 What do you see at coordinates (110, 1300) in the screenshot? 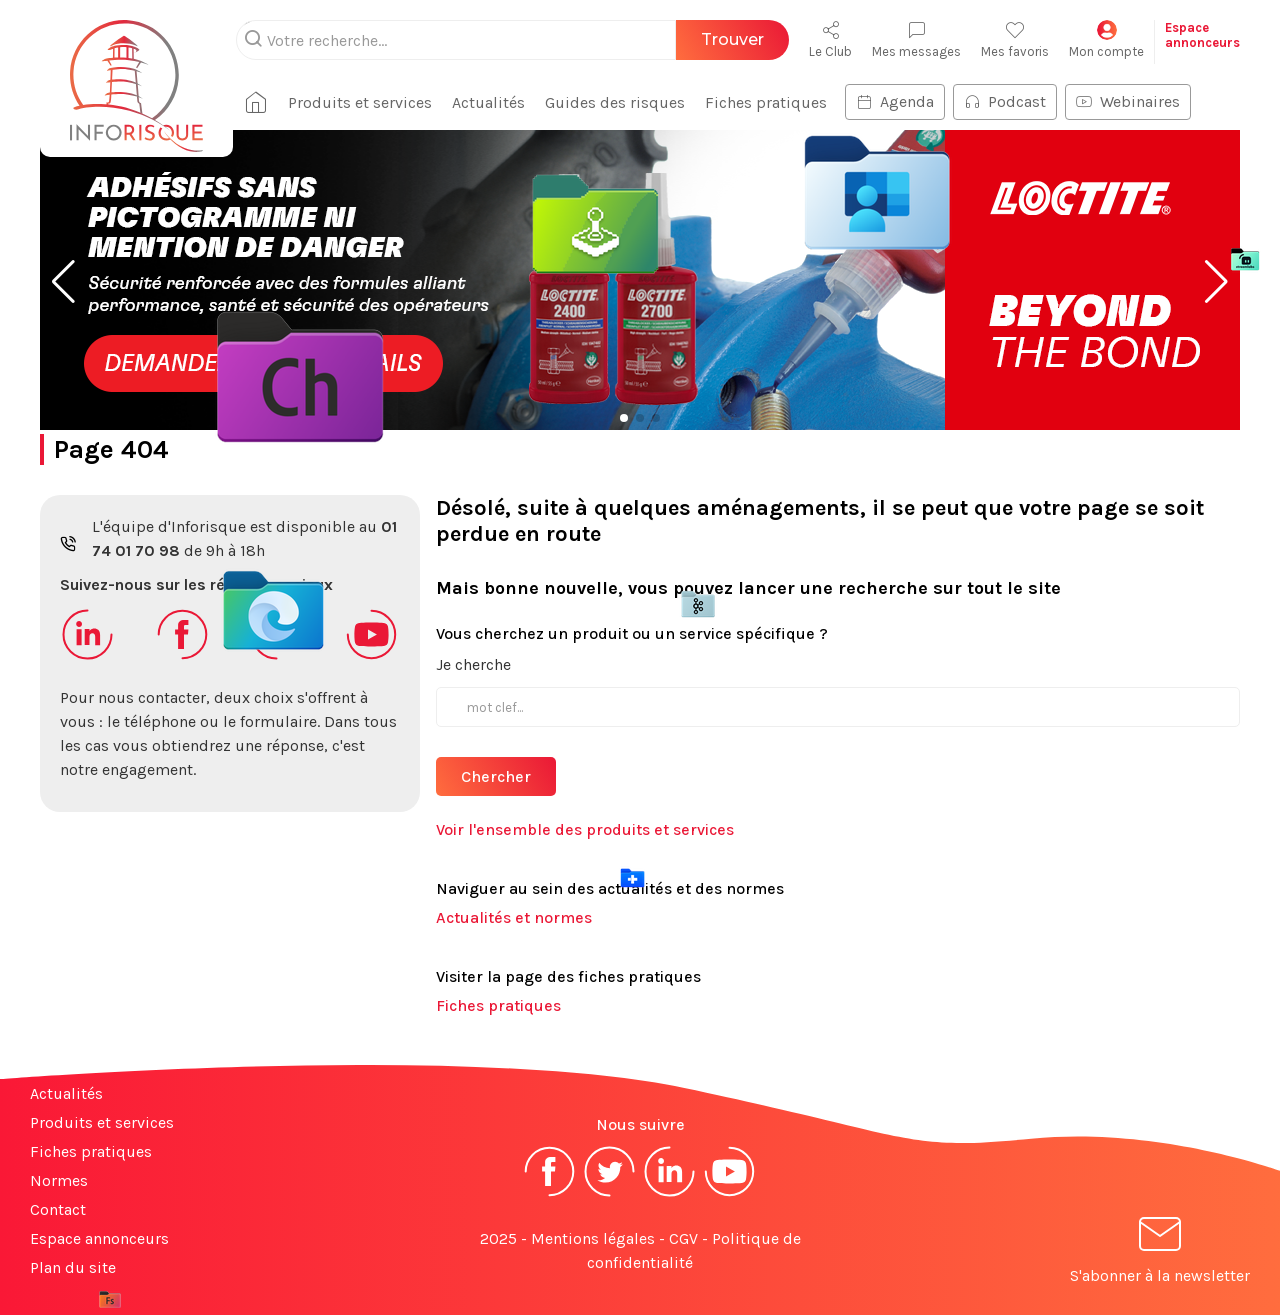
I see `open adobe fuse project folder` at bounding box center [110, 1300].